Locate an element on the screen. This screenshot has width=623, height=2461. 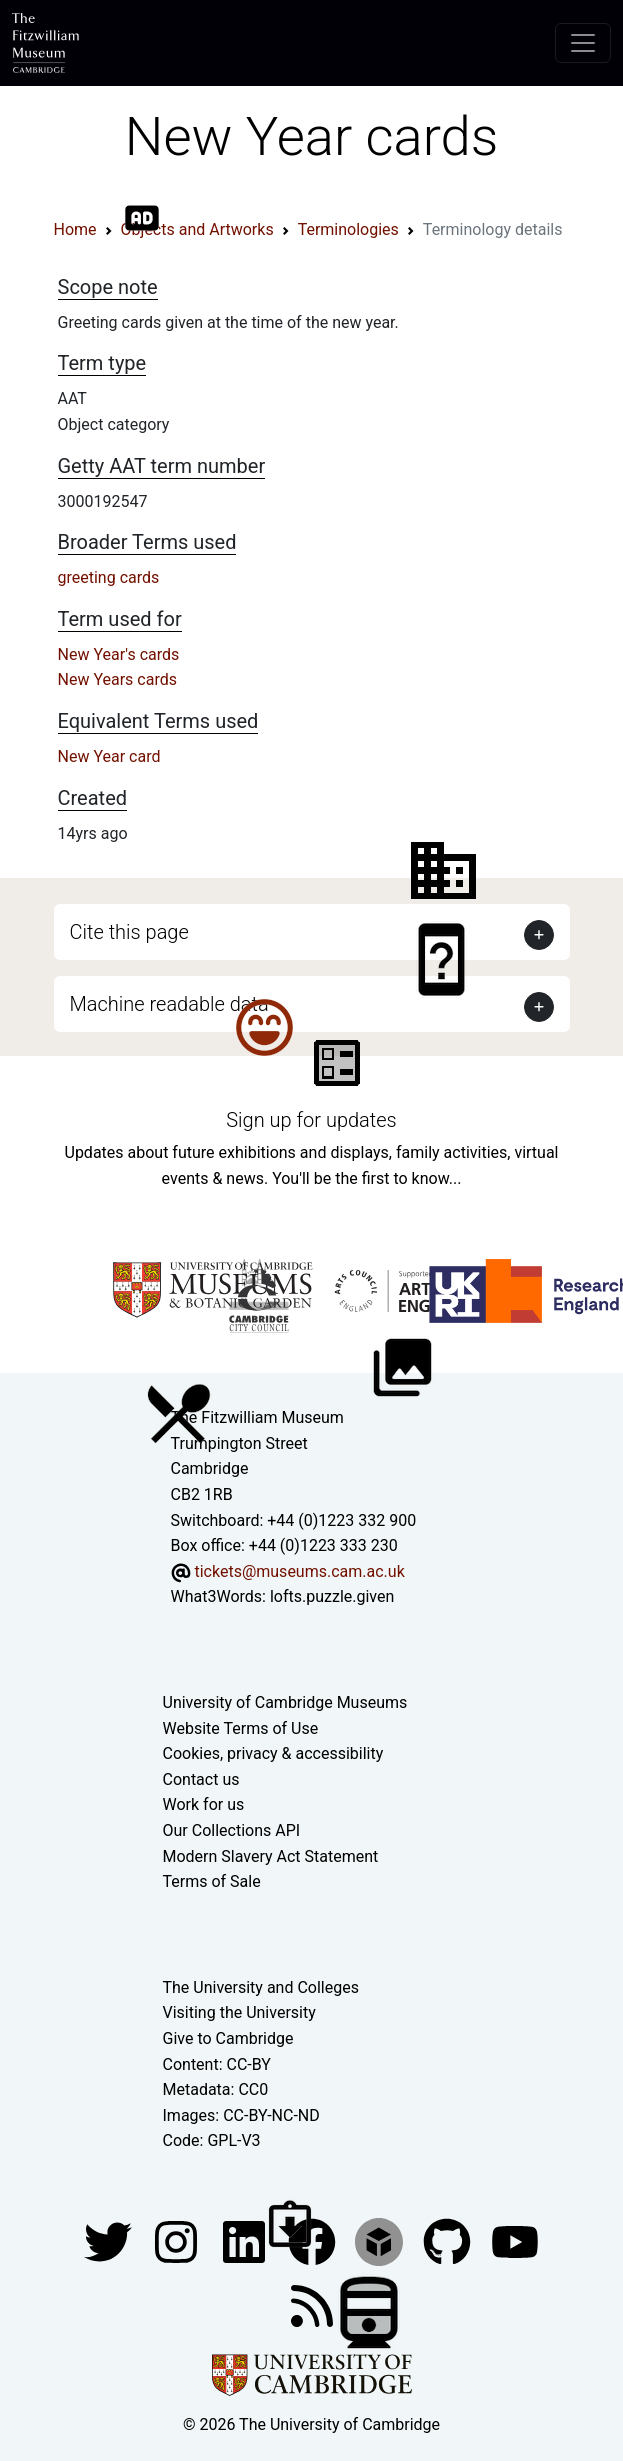
react with a laughing emoji is located at coordinates (264, 1027).